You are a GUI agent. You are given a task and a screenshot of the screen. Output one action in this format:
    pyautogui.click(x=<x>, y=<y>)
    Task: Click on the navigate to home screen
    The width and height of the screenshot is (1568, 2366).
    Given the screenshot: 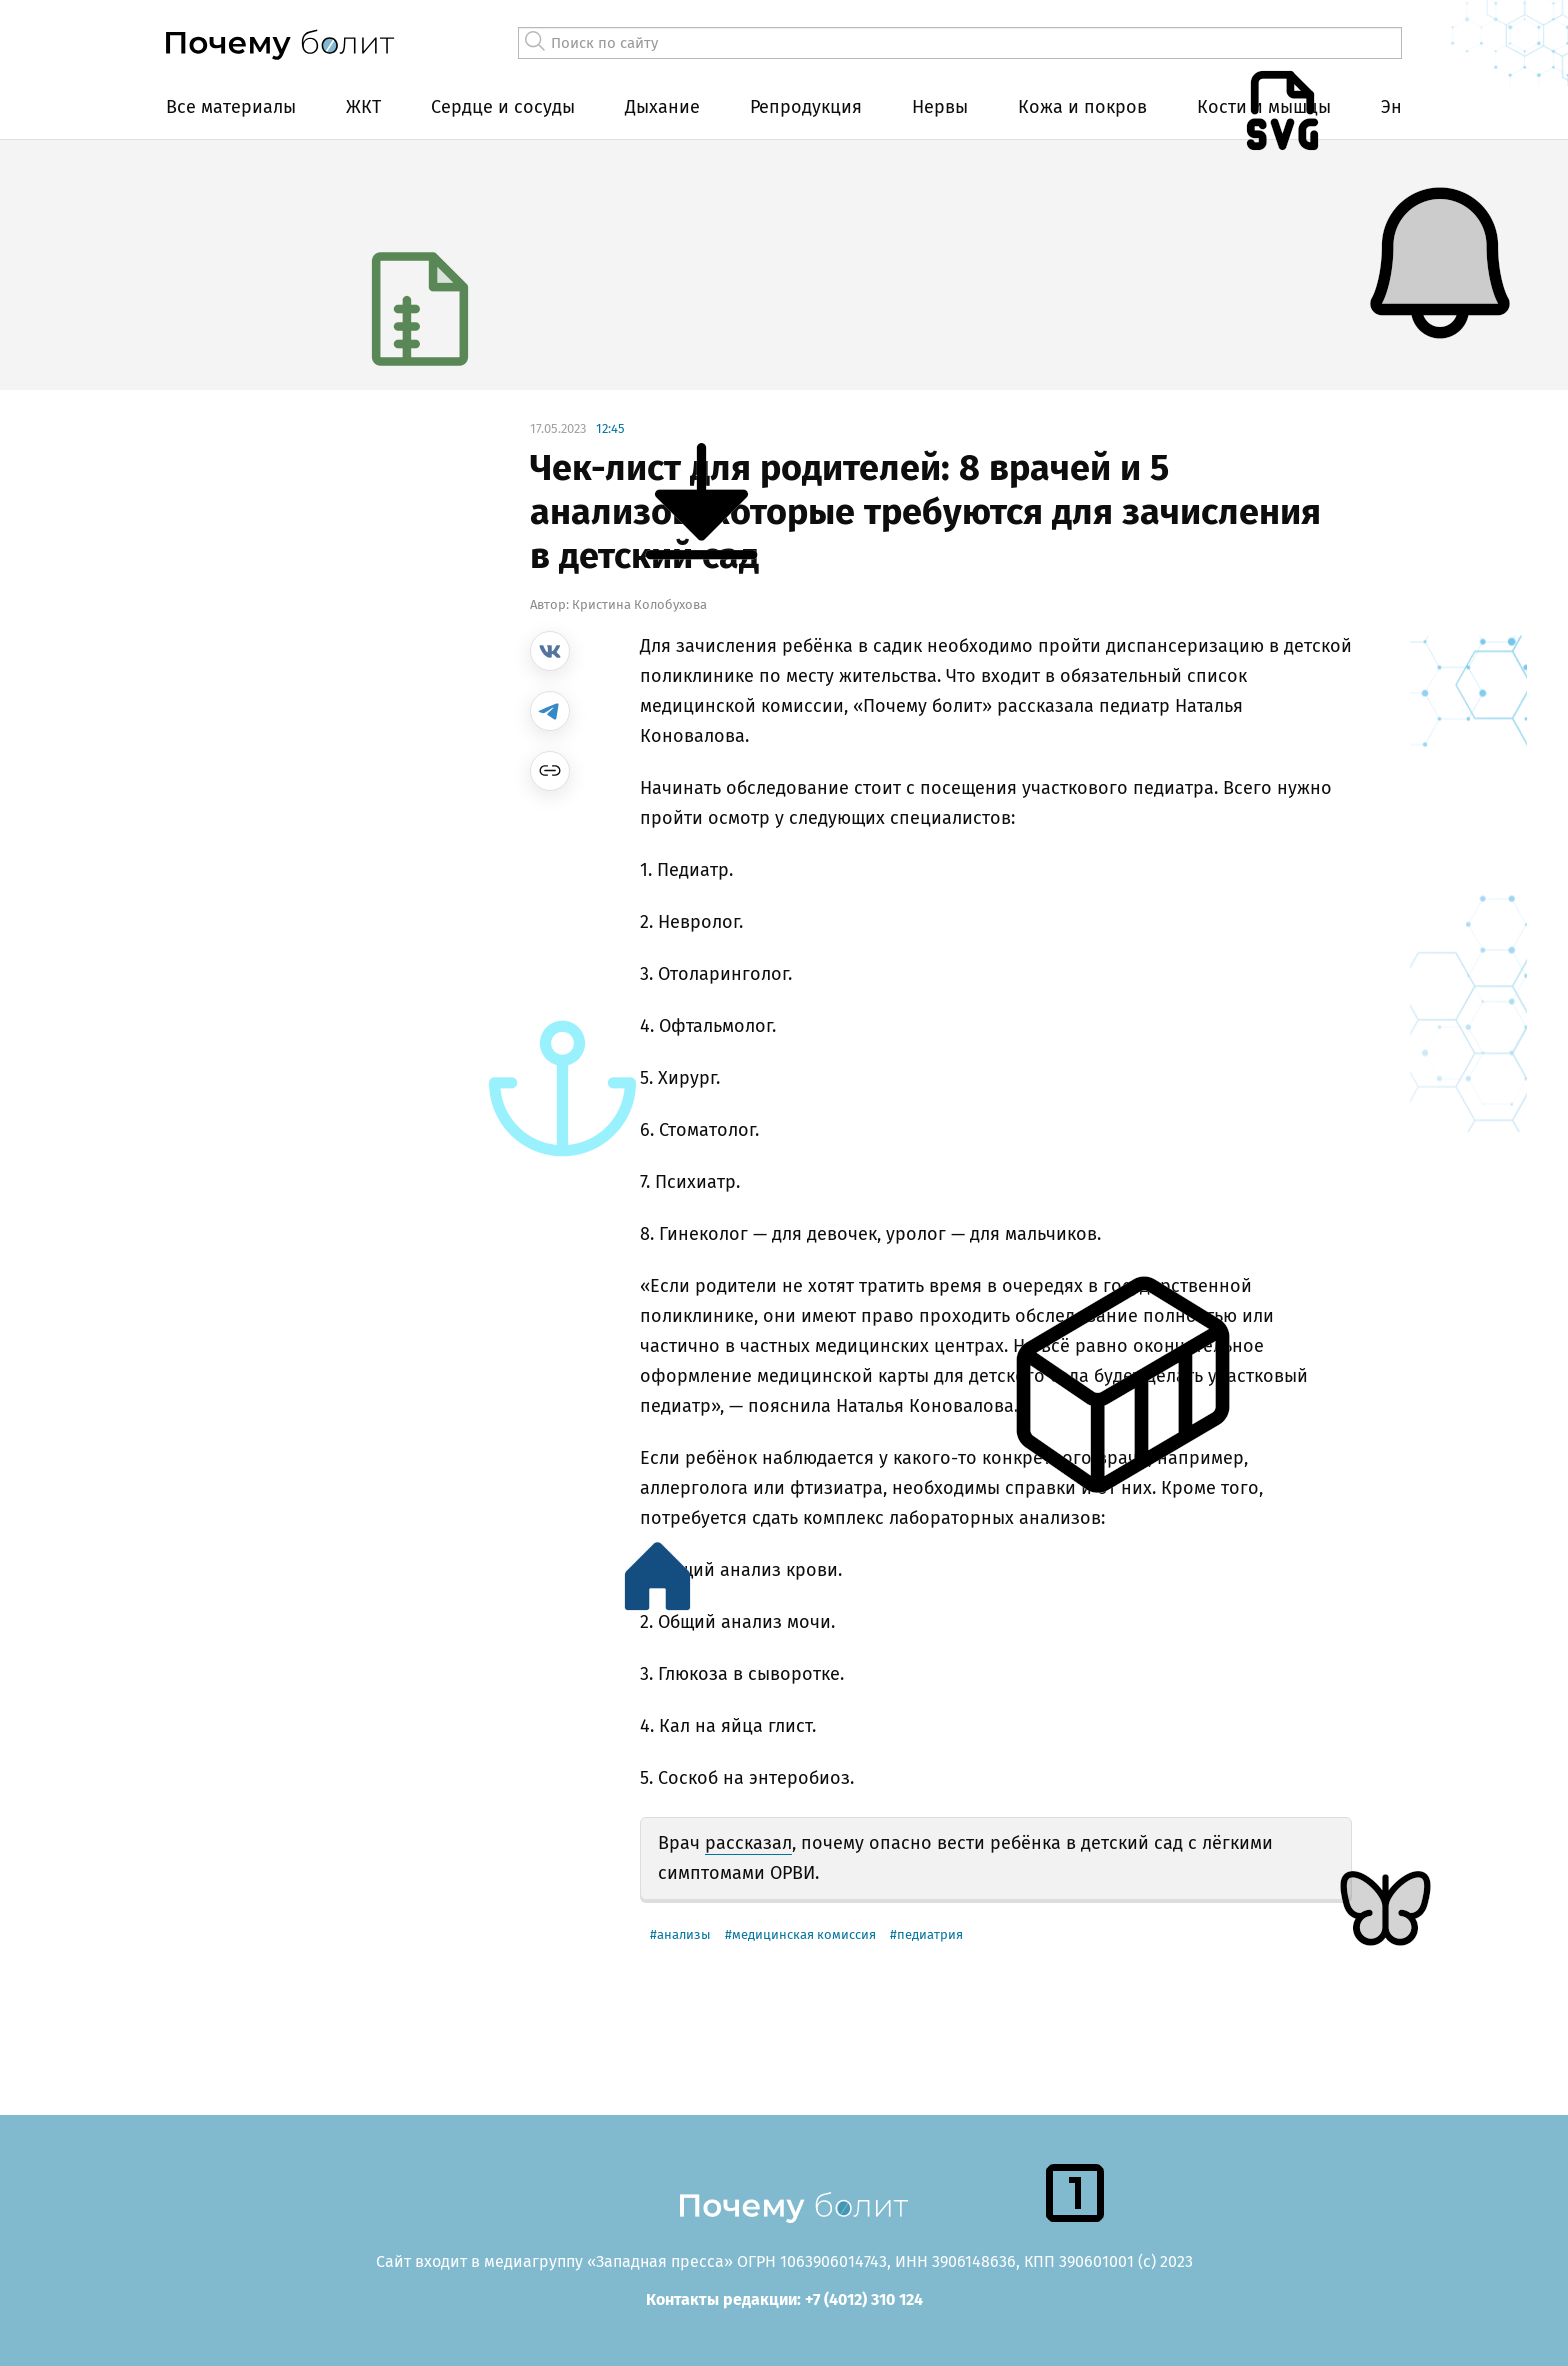 What is the action you would take?
    pyautogui.click(x=657, y=1577)
    